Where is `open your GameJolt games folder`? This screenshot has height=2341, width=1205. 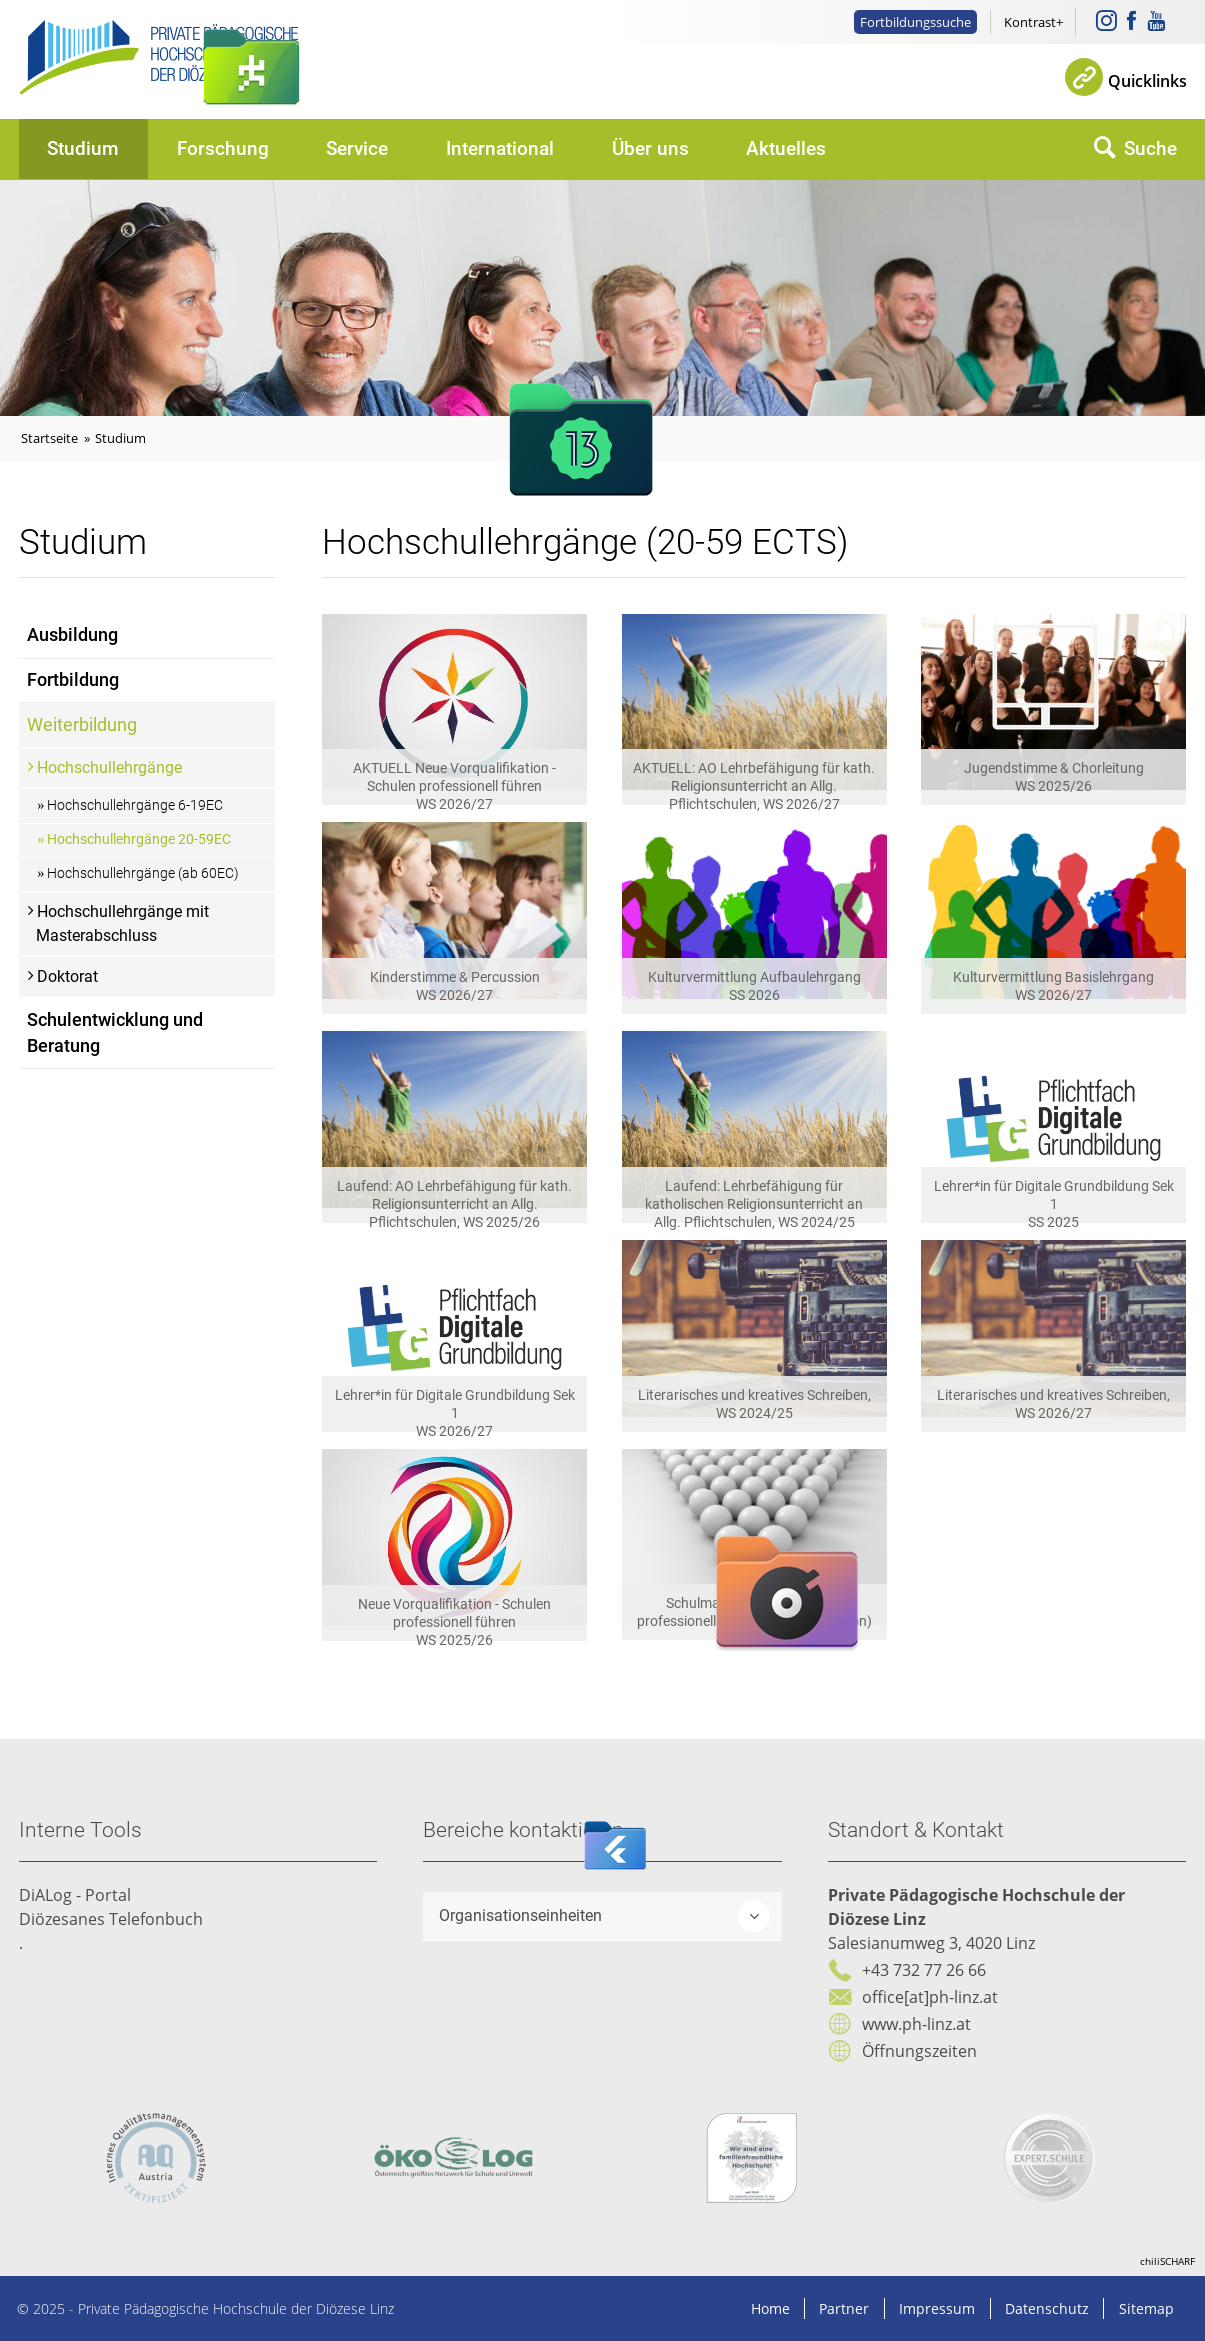
open your GameJolt games folder is located at coordinates (251, 69).